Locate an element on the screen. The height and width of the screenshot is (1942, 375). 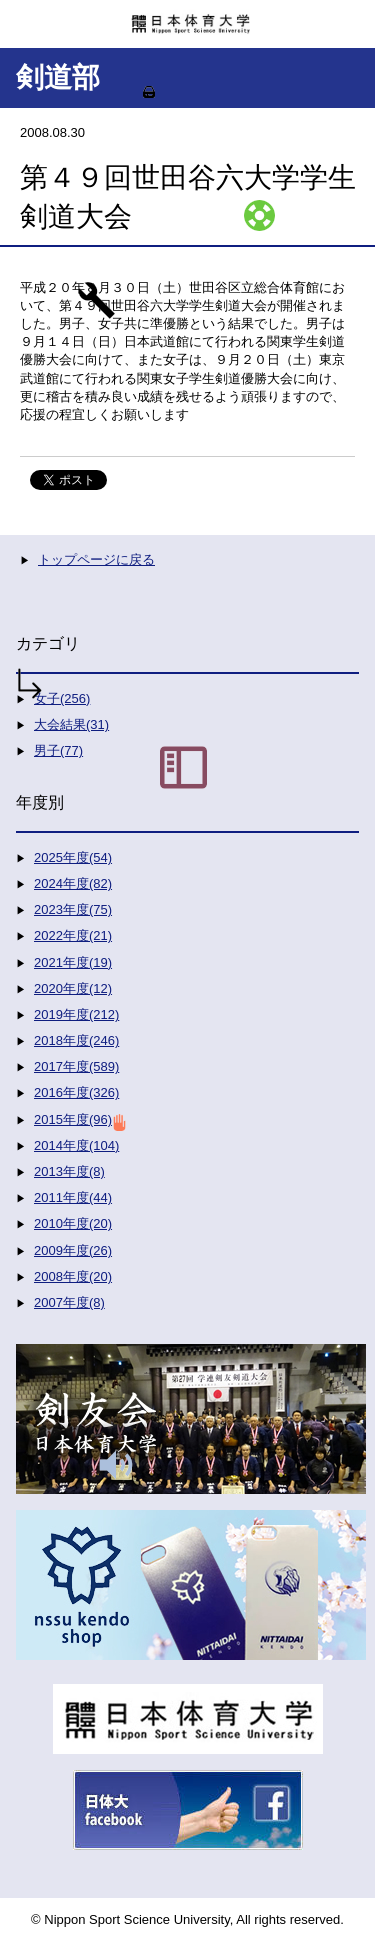
stop or halt an action is located at coordinates (119, 1122).